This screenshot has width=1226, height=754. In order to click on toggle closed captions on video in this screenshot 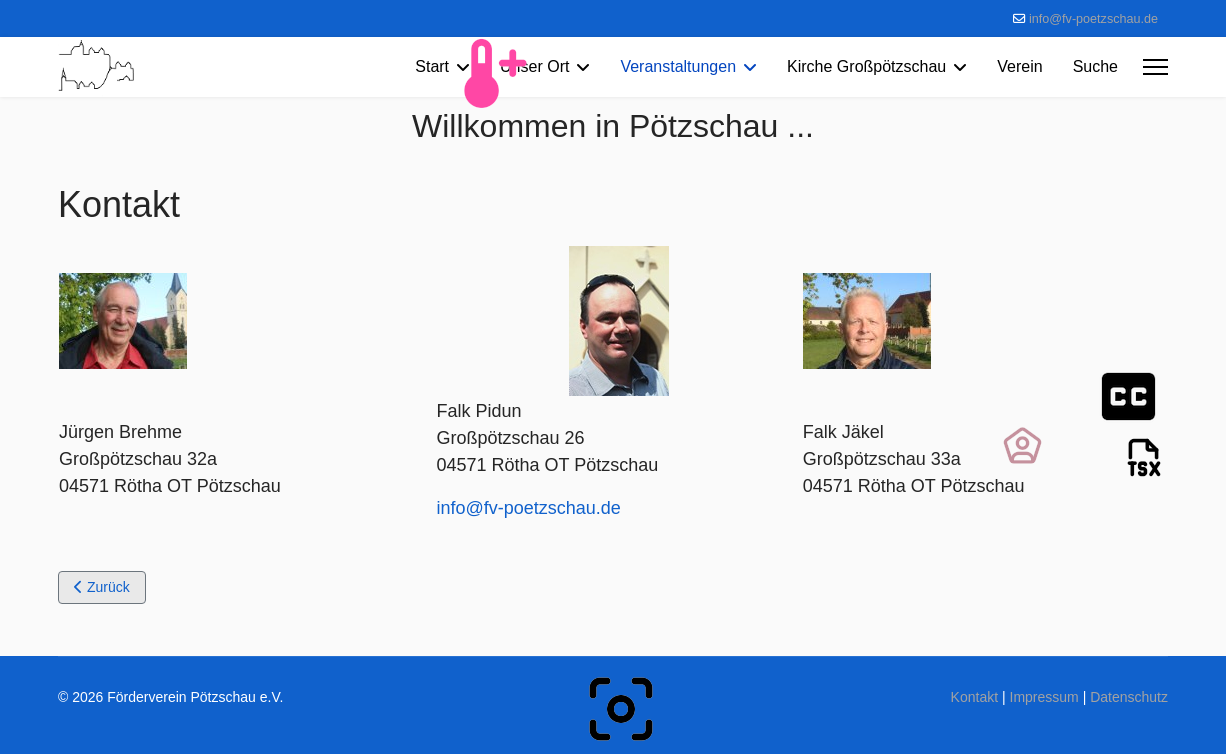, I will do `click(1128, 396)`.